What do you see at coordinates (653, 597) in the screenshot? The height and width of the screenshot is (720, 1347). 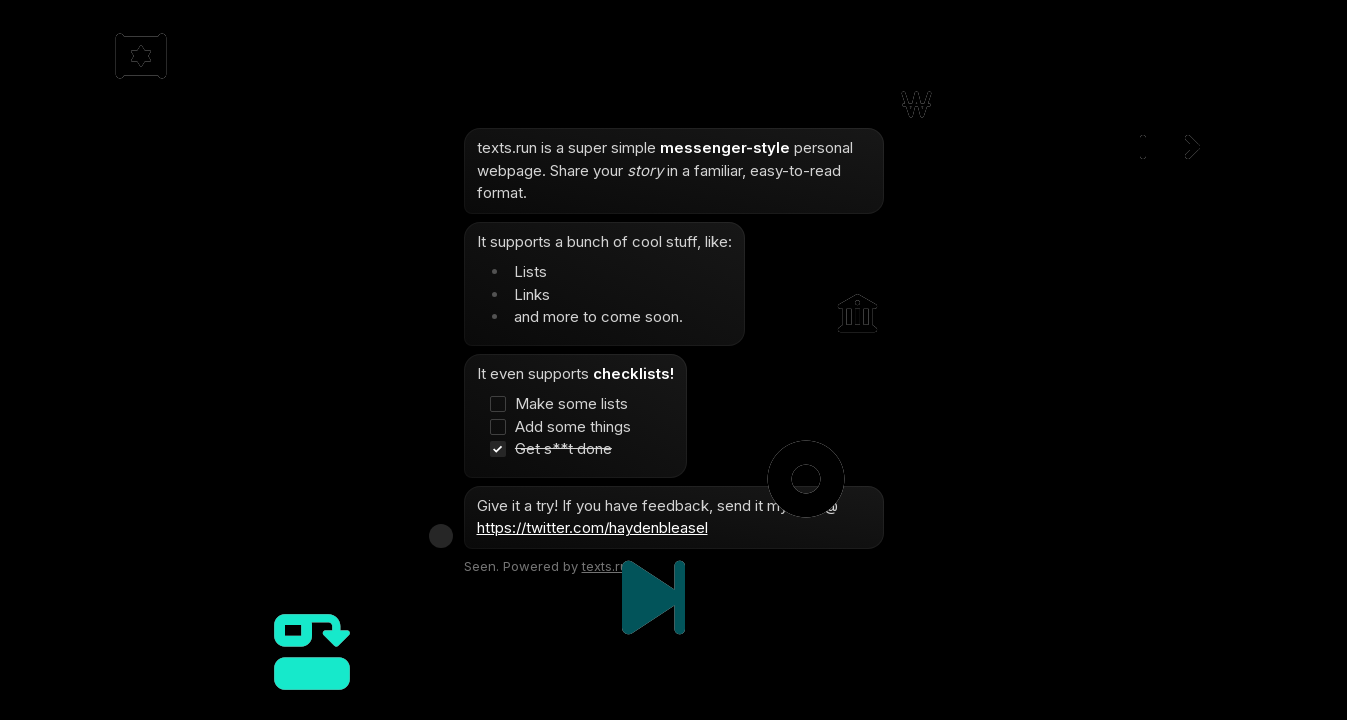 I see `skip to the next track` at bounding box center [653, 597].